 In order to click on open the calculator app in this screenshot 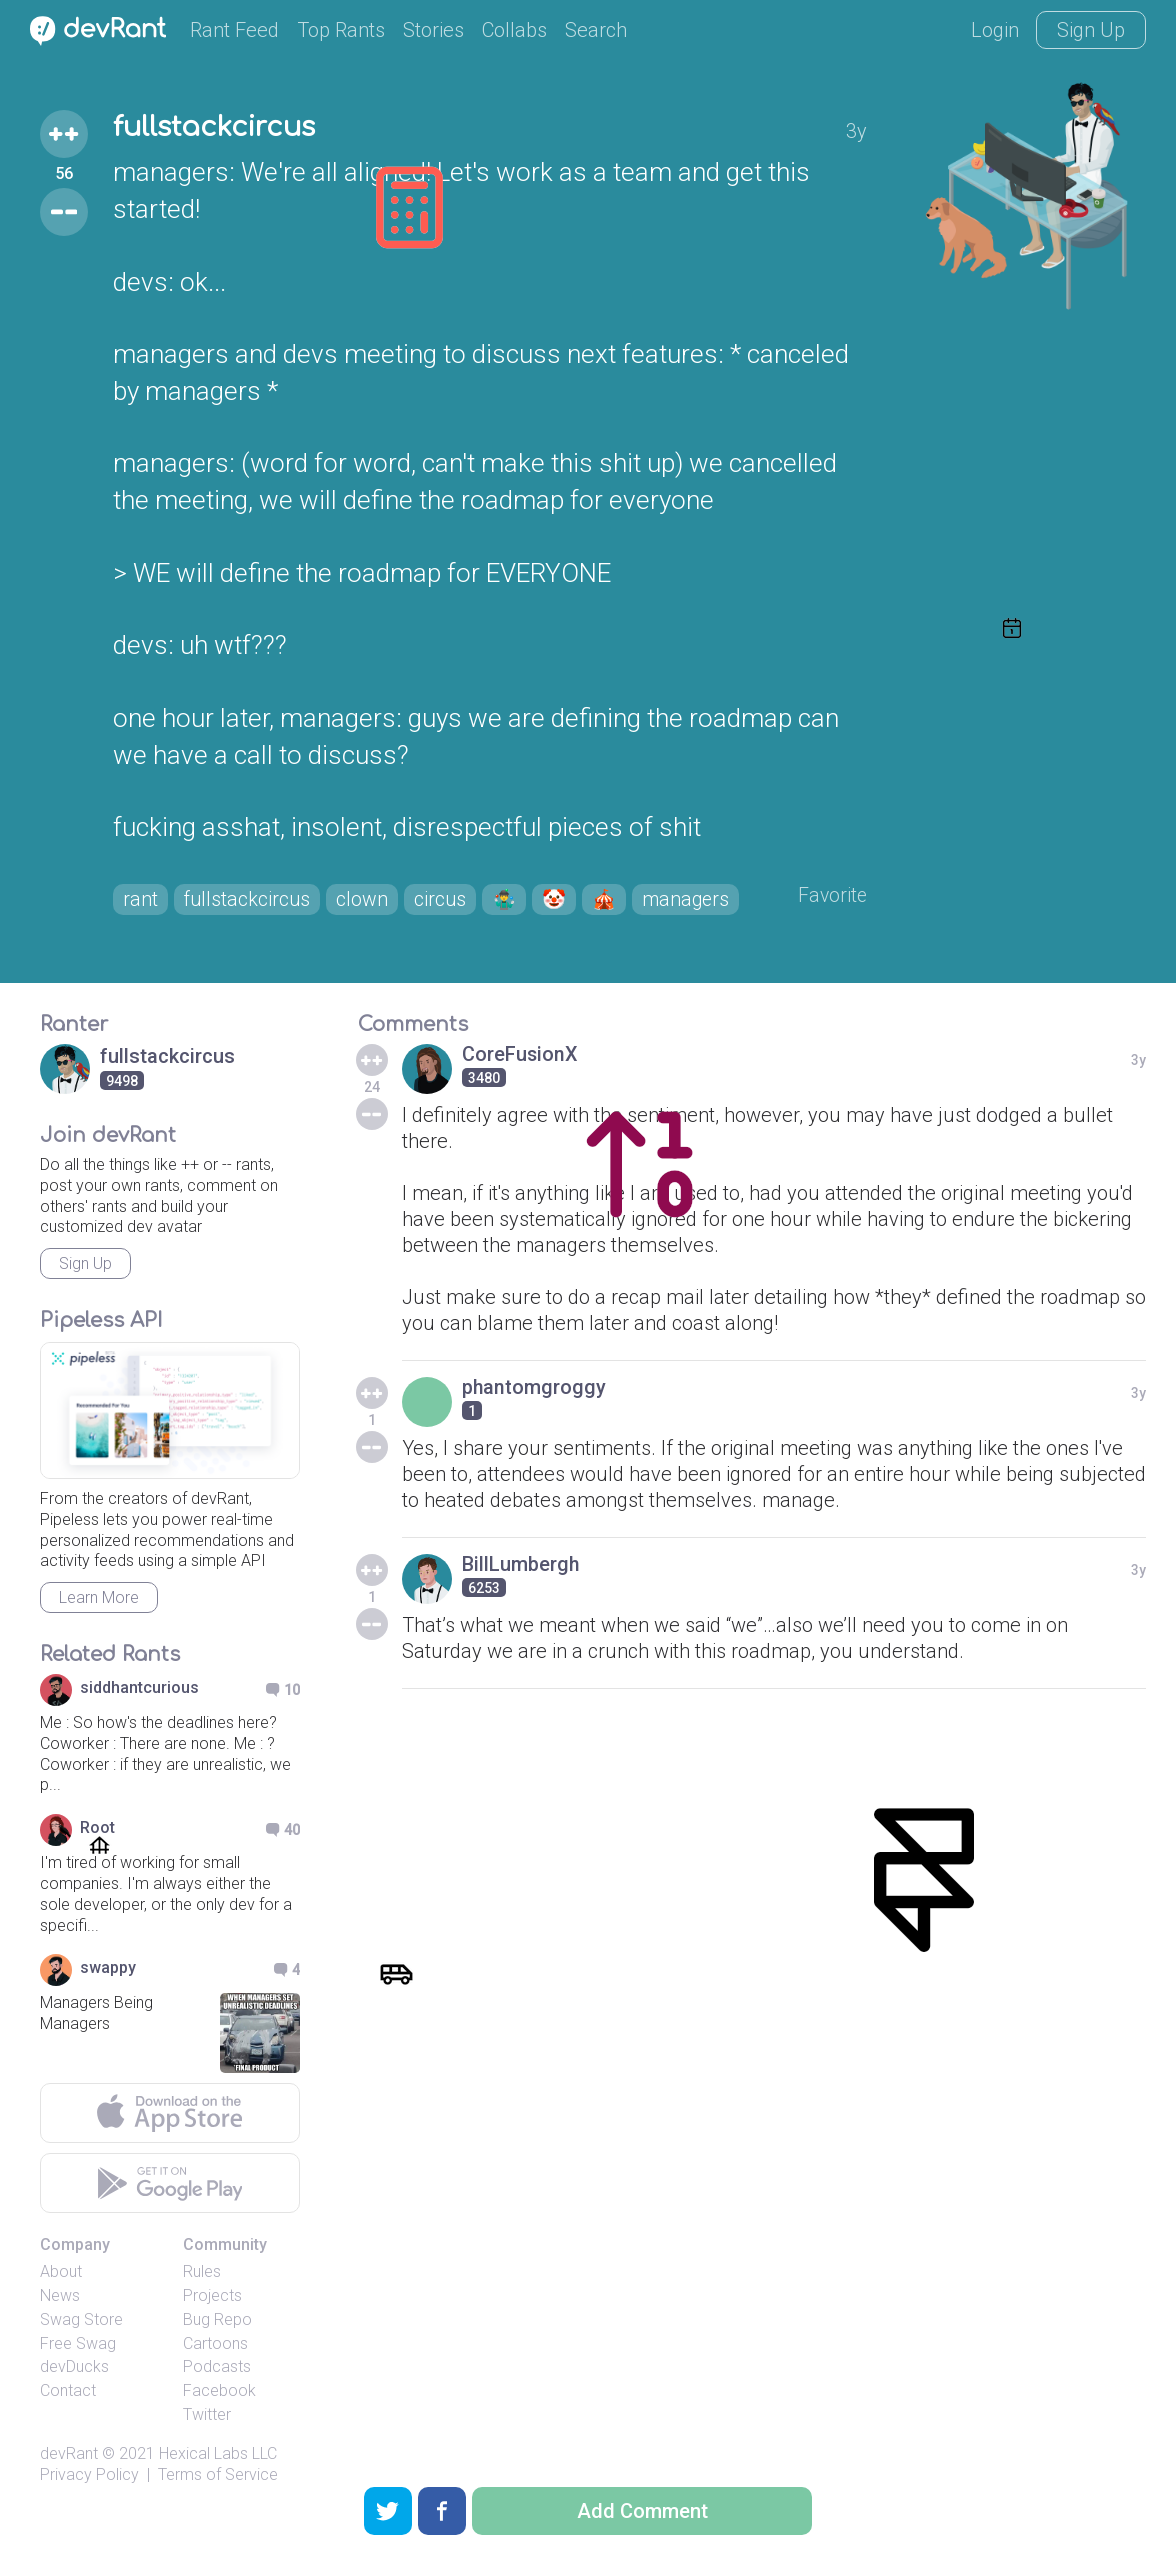, I will do `click(409, 207)`.